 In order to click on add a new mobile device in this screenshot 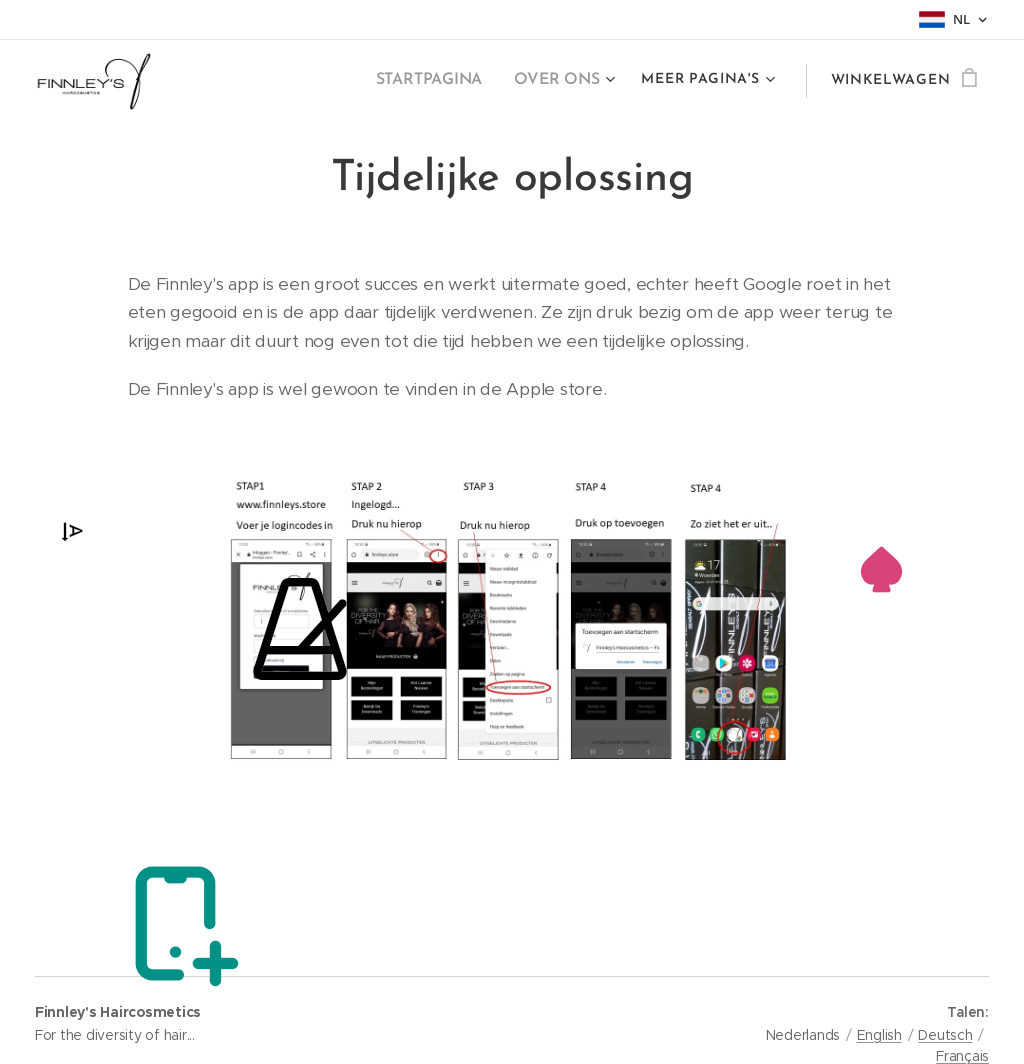, I will do `click(175, 923)`.